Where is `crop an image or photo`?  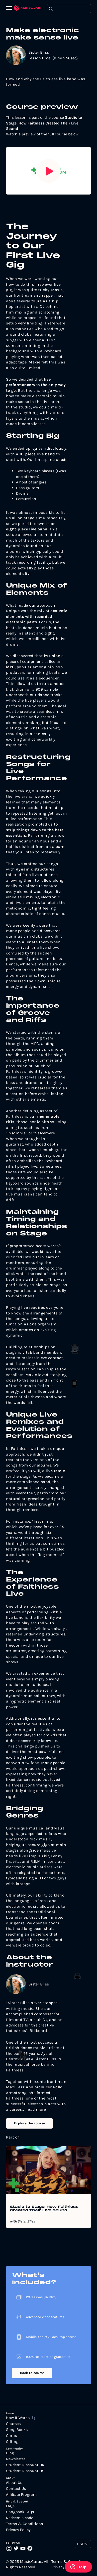 crop an image or photo is located at coordinates (33, 2418).